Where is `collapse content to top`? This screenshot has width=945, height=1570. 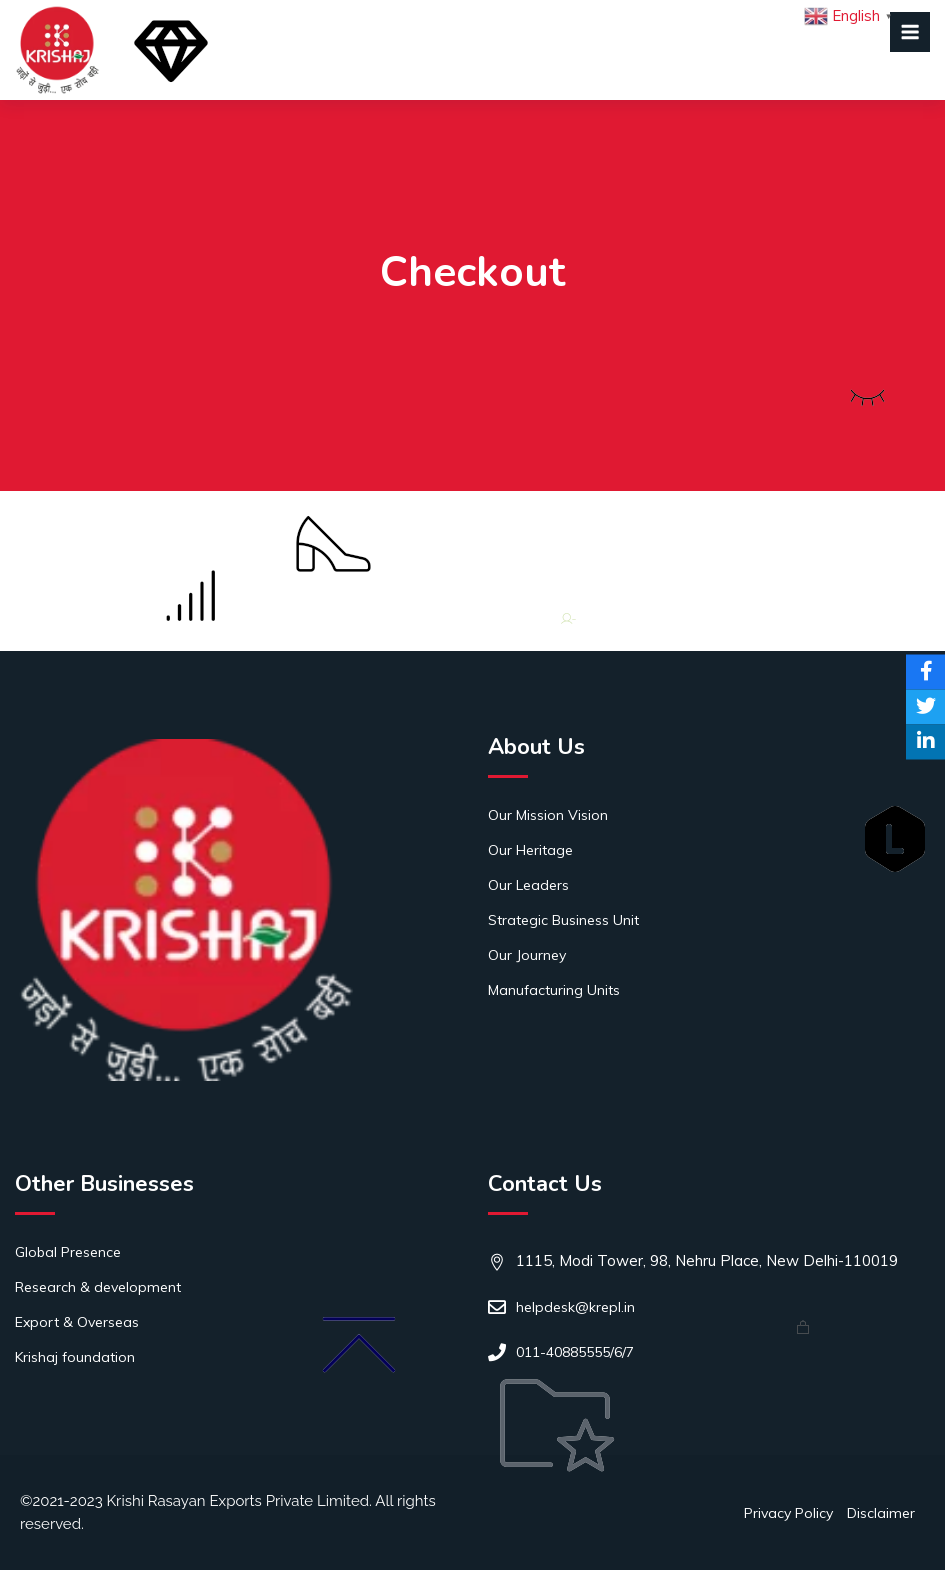
collapse content to top is located at coordinates (359, 1343).